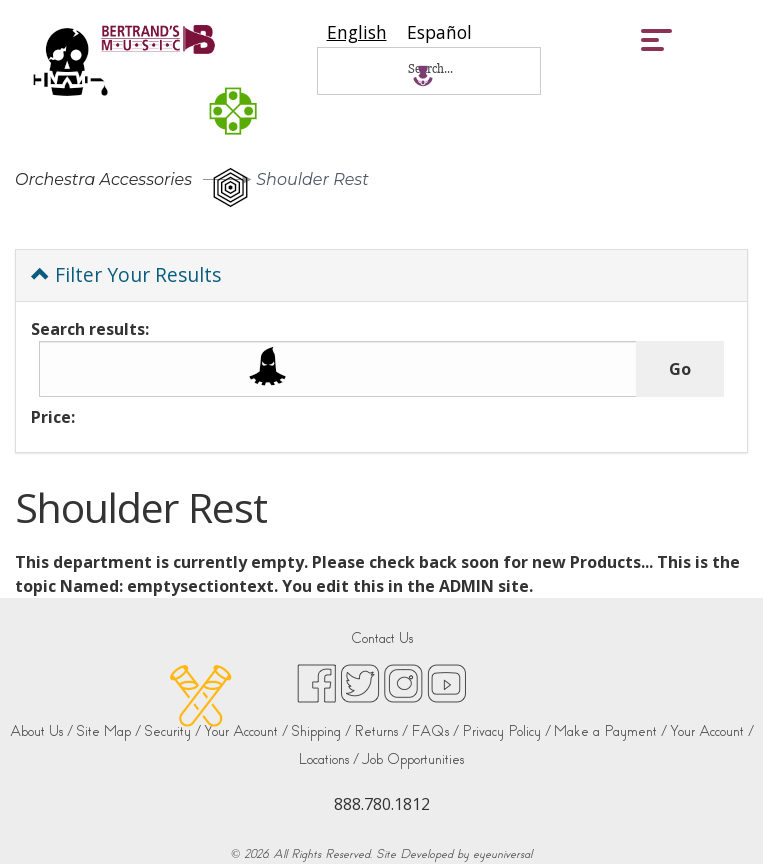 The width and height of the screenshot is (763, 864). Describe the element at coordinates (230, 187) in the screenshot. I see `access layered or nested game structures` at that location.